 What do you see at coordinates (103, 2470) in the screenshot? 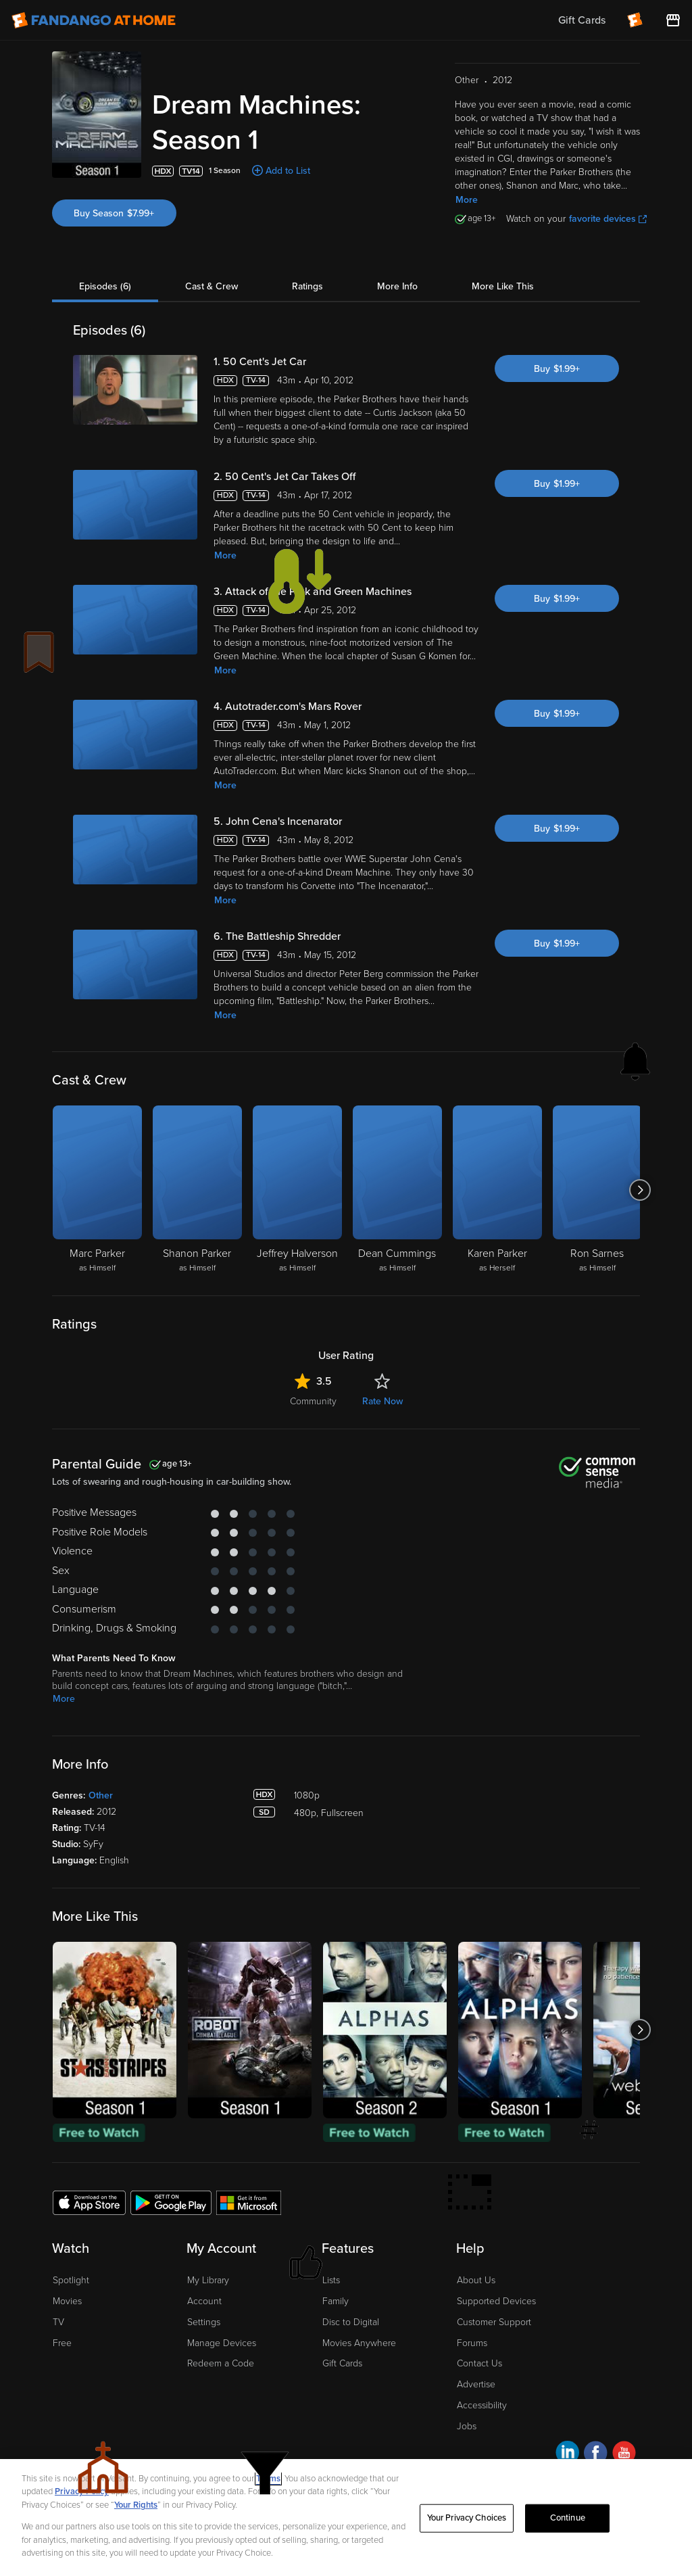
I see `view nearby churches or places of worship` at bounding box center [103, 2470].